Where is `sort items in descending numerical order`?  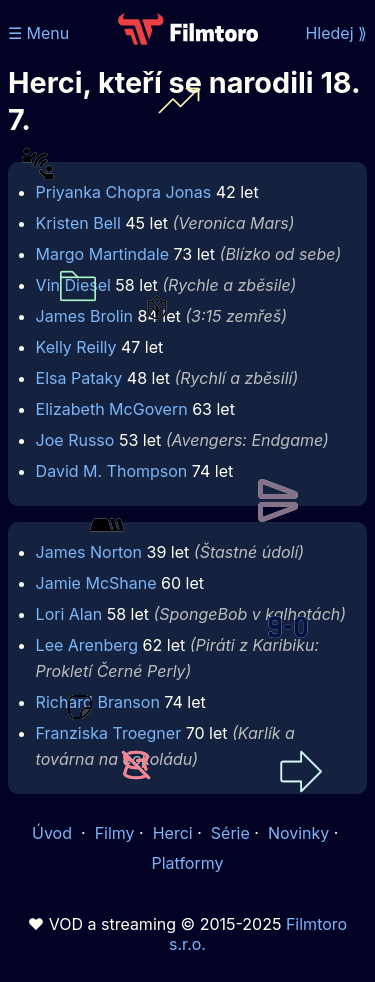
sort items in descending numerical order is located at coordinates (288, 627).